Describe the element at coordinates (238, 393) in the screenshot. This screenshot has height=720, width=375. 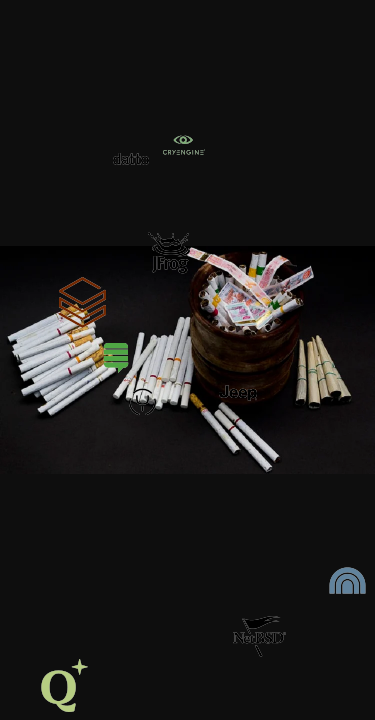
I see `Jeep brand logo` at that location.